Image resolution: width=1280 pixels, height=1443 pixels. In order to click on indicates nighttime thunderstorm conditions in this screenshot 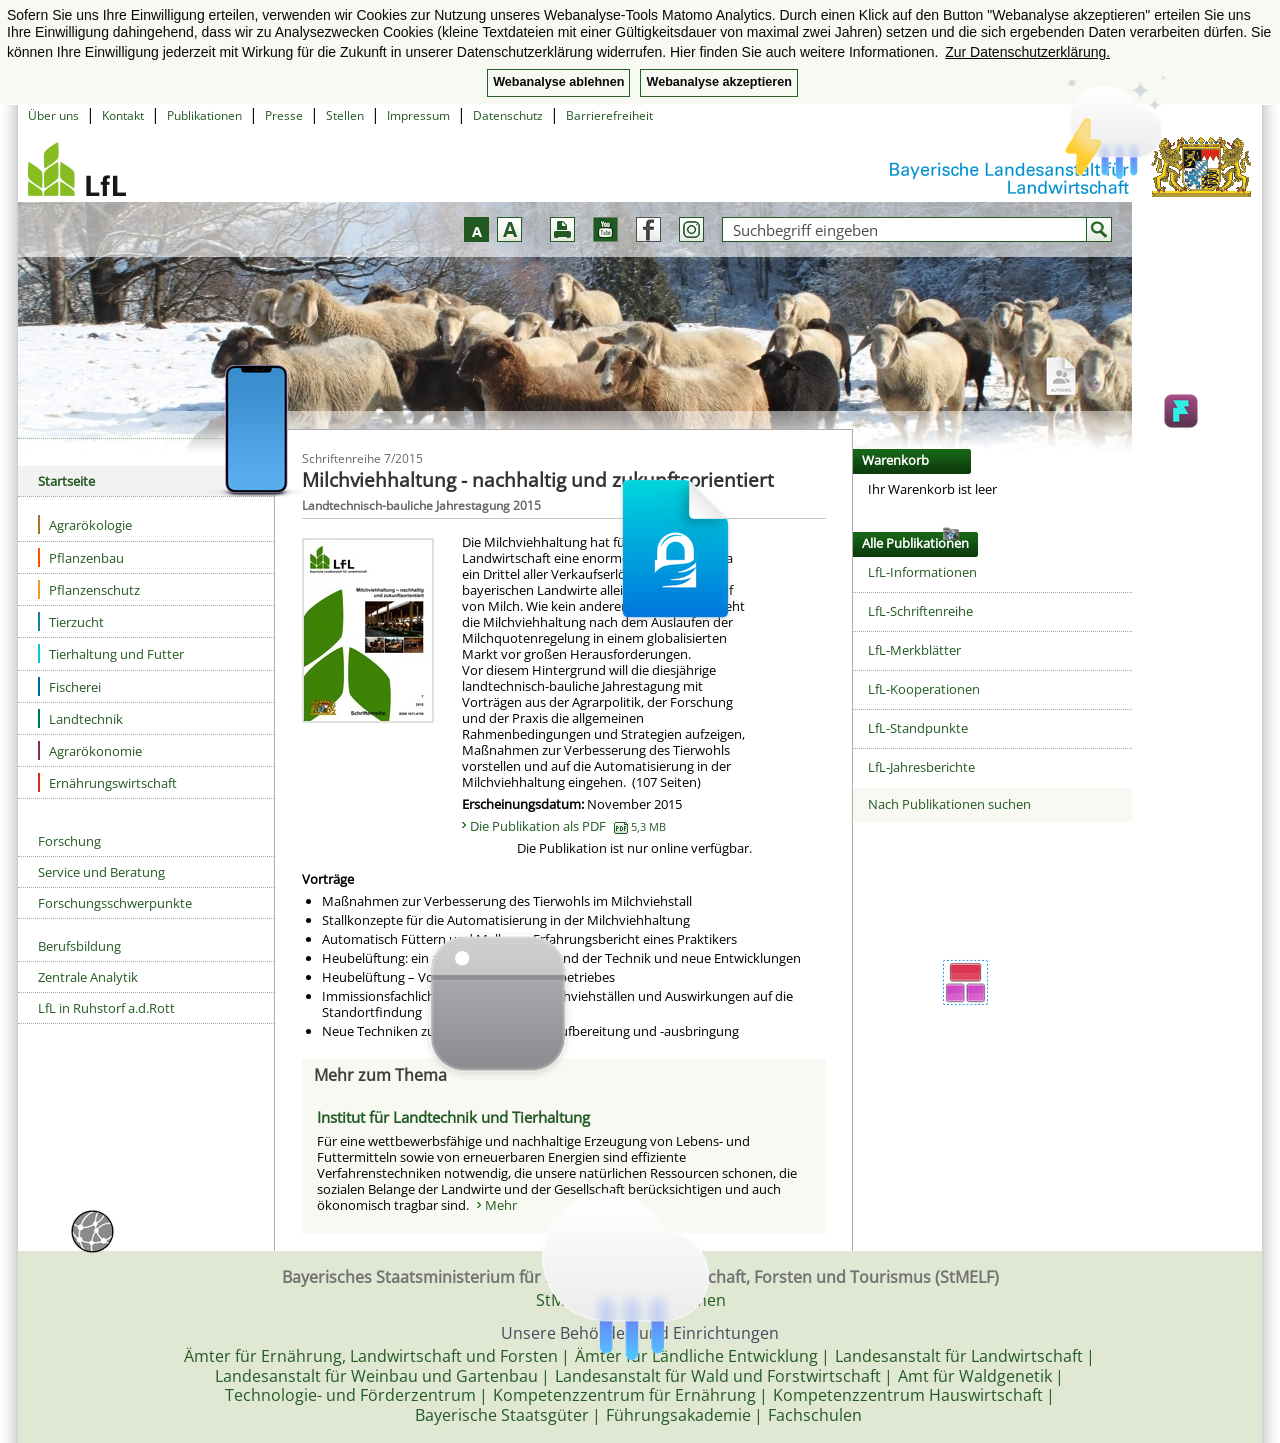, I will do `click(1115, 127)`.